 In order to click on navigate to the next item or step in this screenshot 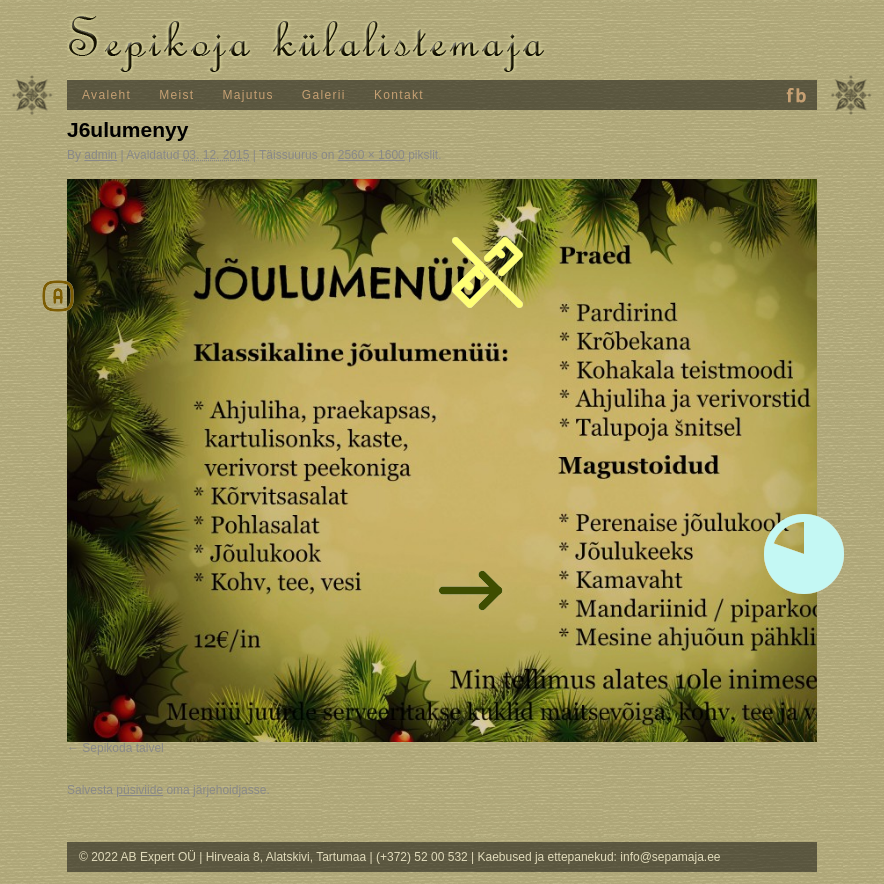, I will do `click(470, 590)`.